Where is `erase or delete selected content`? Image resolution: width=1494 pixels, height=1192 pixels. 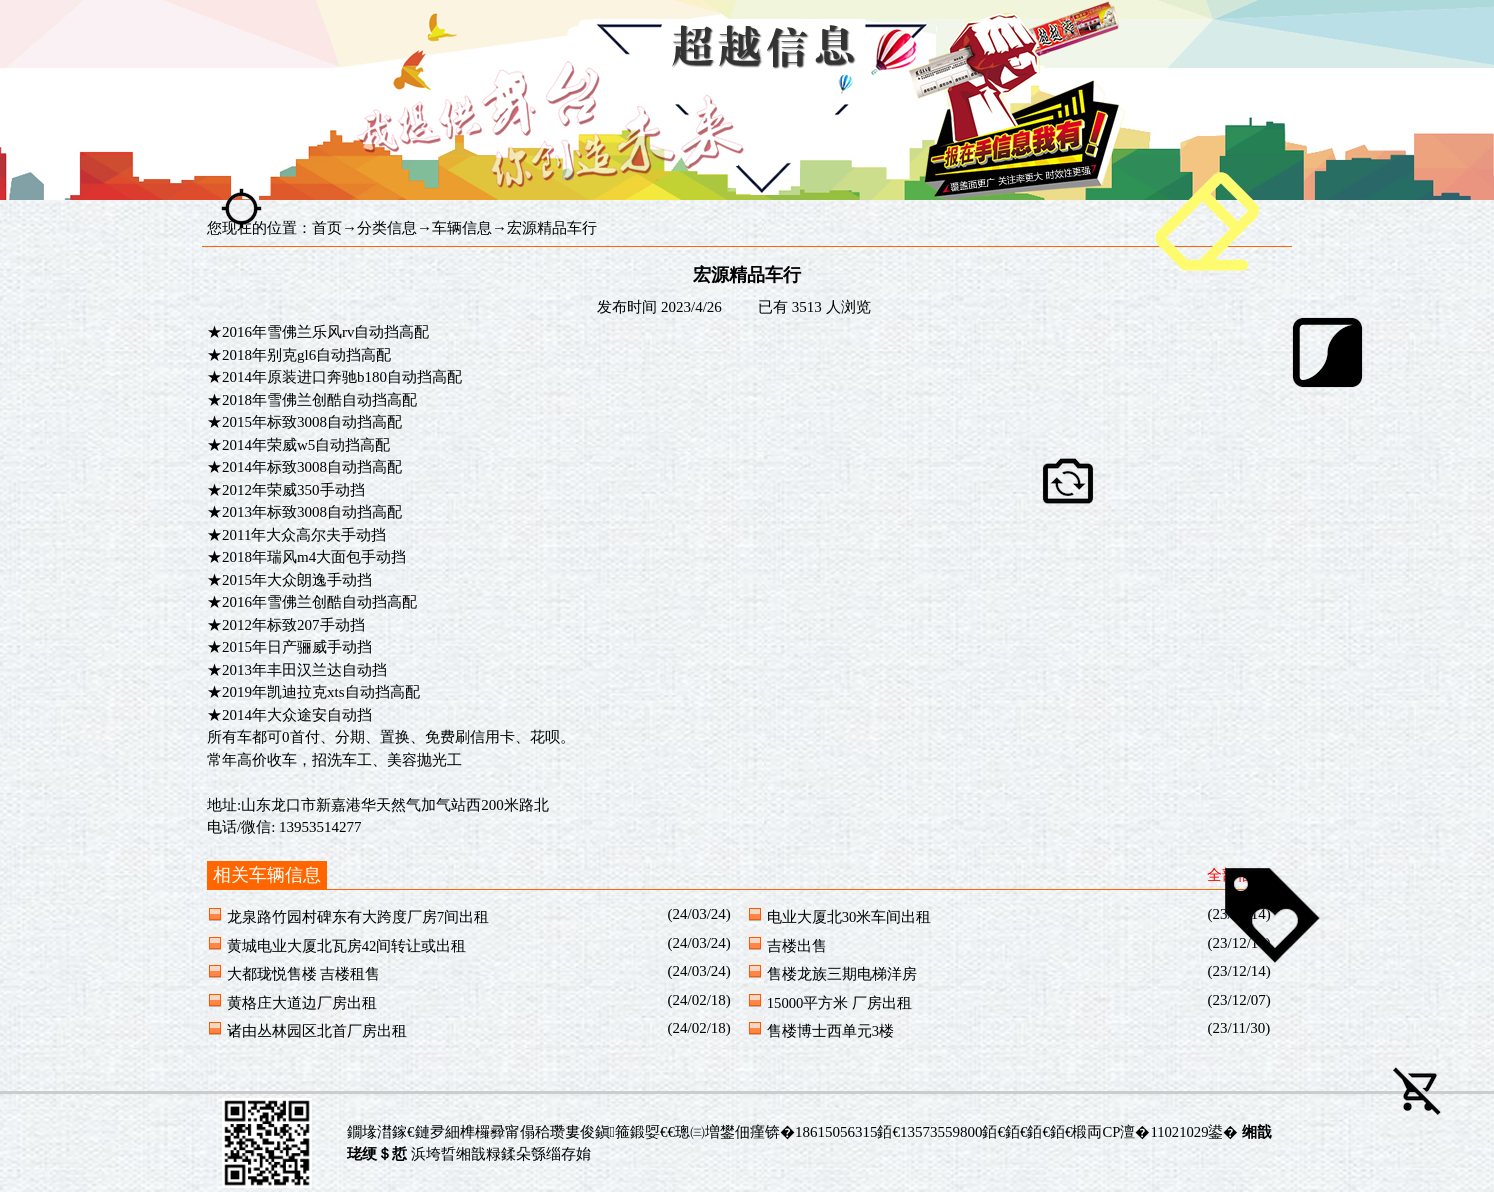 erase or delete selected content is located at coordinates (1204, 221).